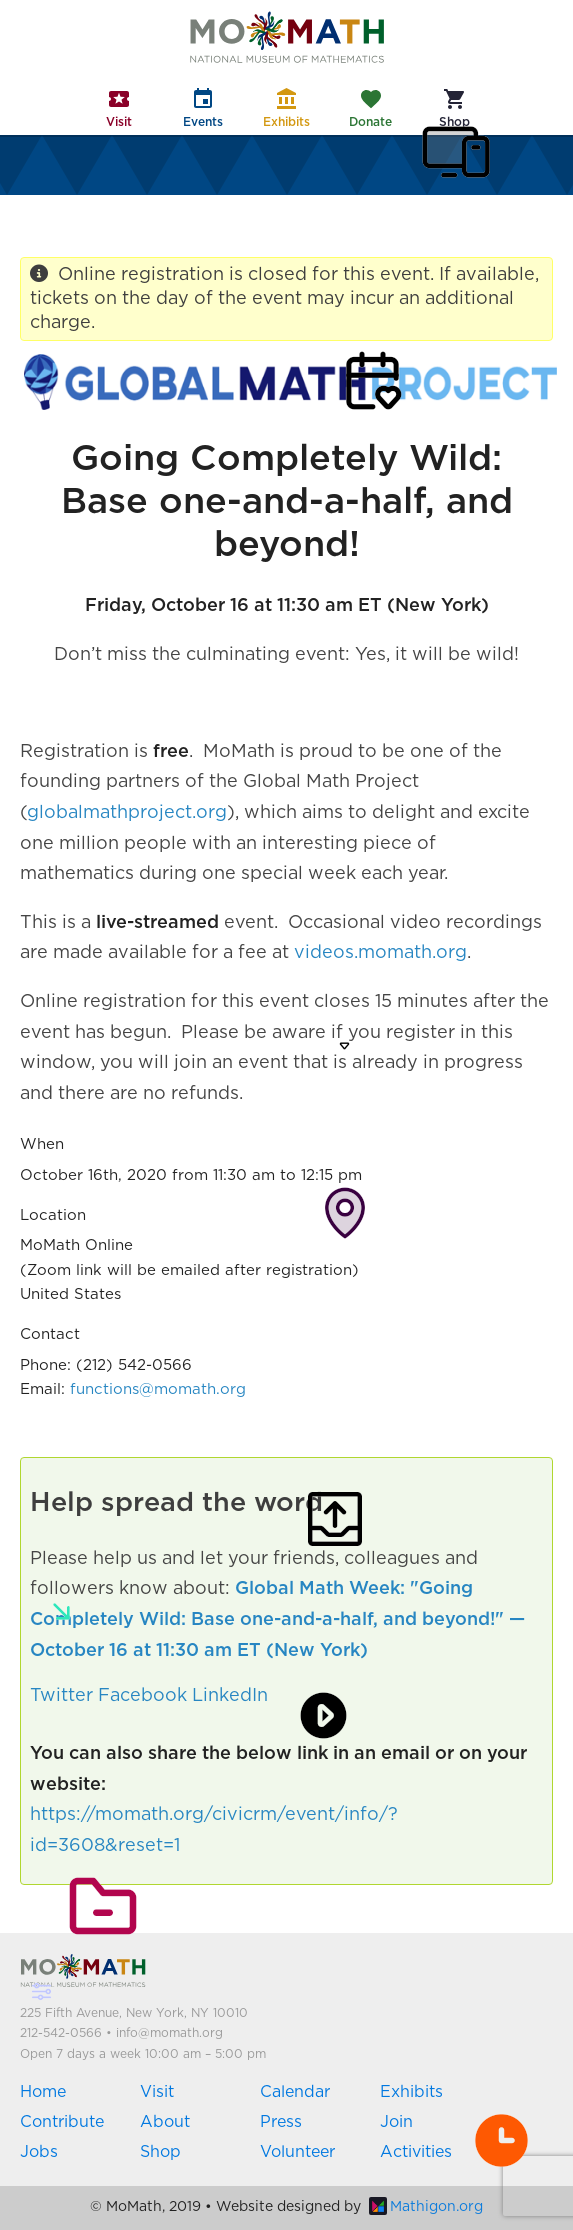 This screenshot has height=2230, width=573. I want to click on manage connected devices, so click(455, 152).